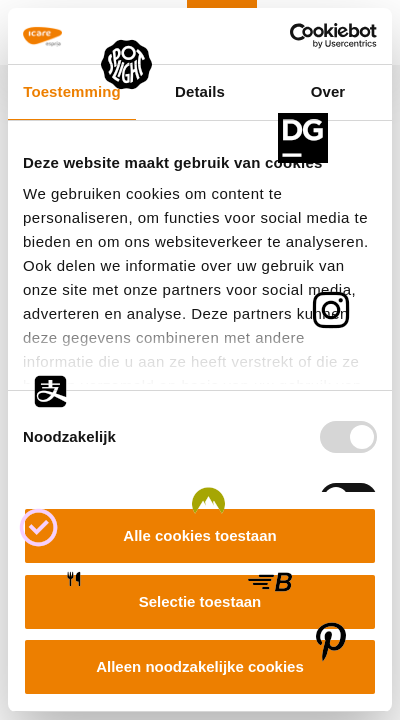 Image resolution: width=400 pixels, height=720 pixels. I want to click on open the NordVPN app, so click(208, 500).